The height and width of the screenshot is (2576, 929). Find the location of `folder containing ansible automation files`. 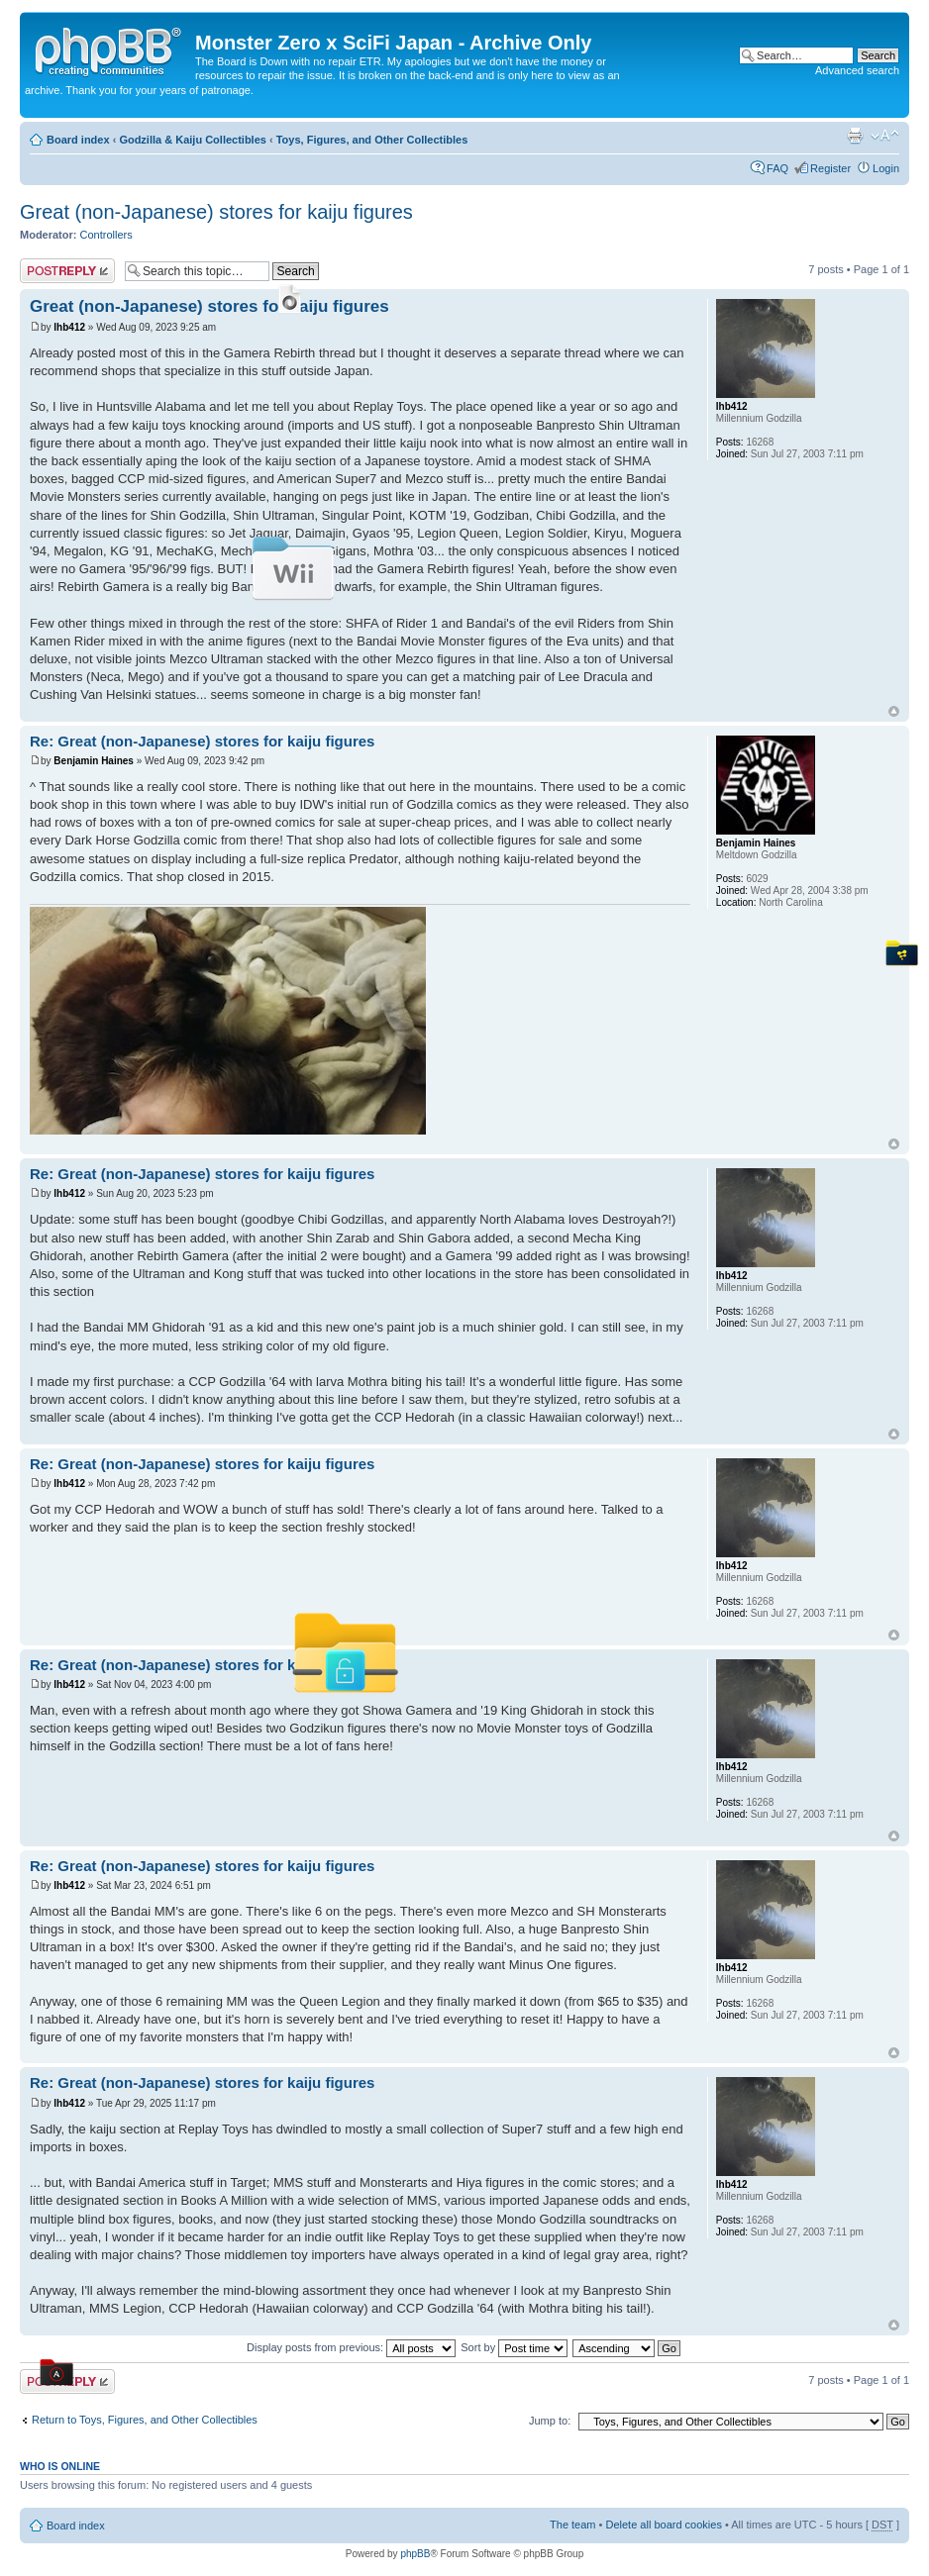

folder containing ansible automation files is located at coordinates (56, 2373).